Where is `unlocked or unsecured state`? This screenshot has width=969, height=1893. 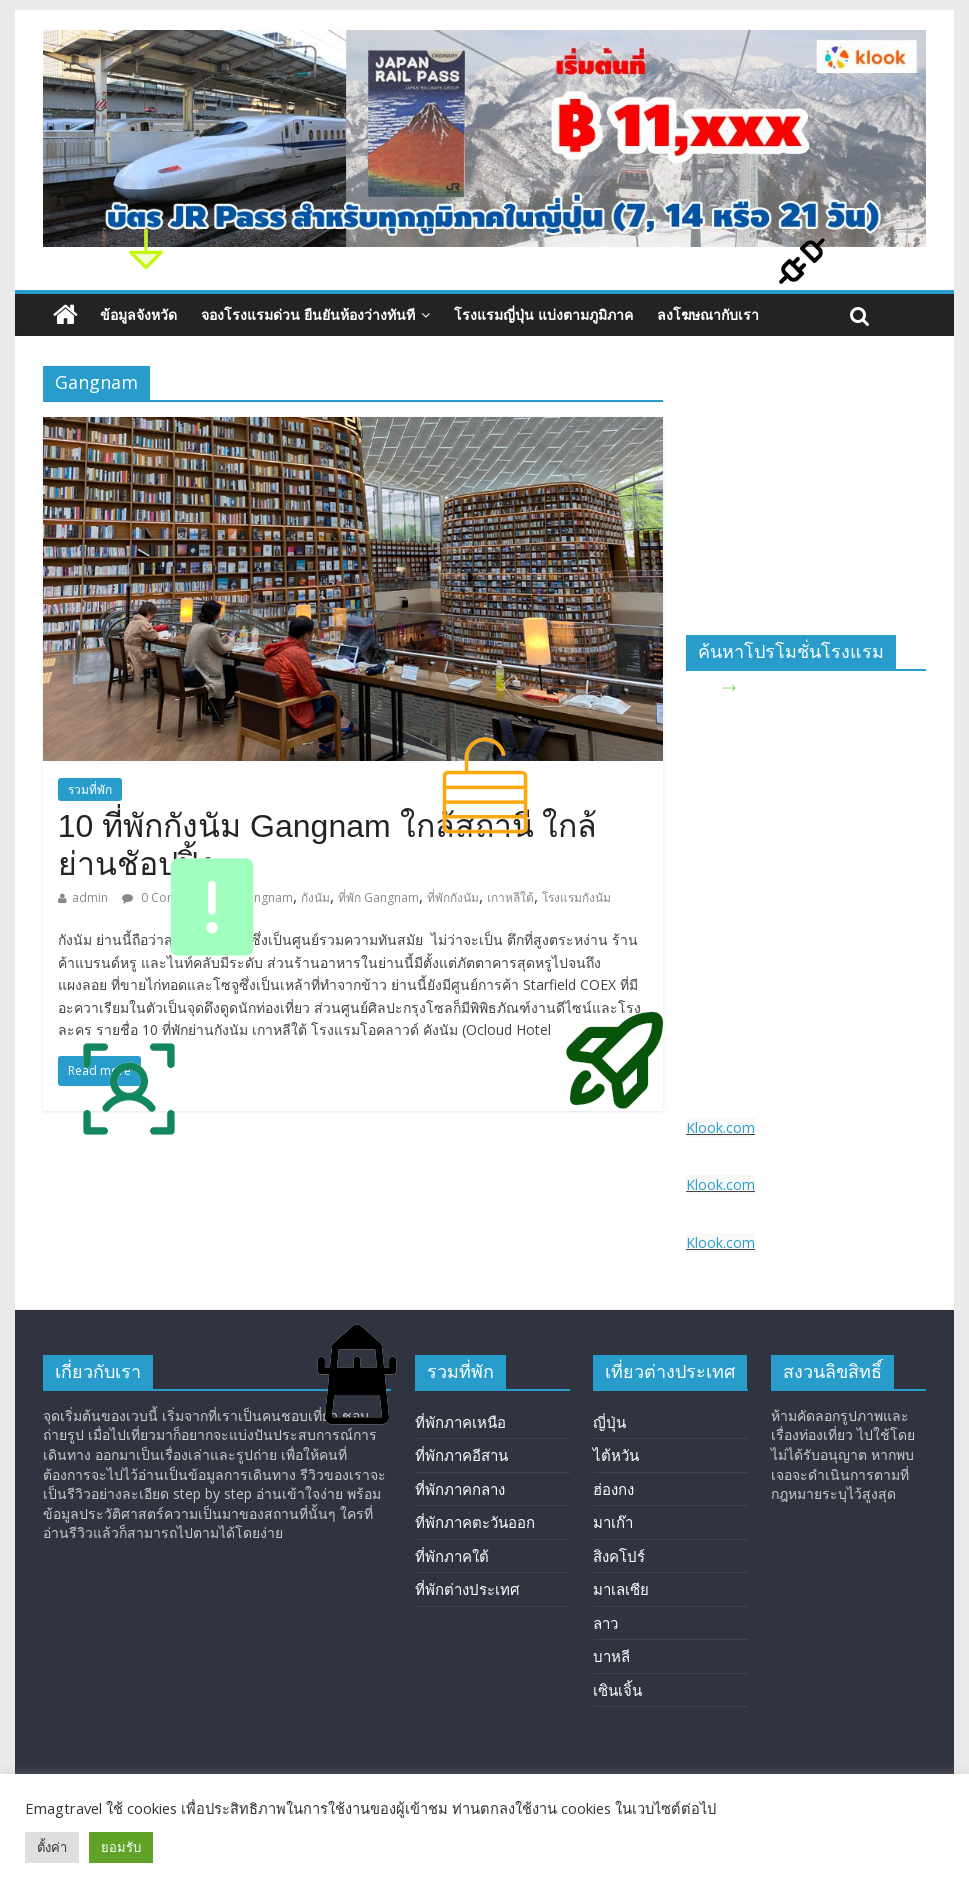 unlocked or unsecured state is located at coordinates (485, 791).